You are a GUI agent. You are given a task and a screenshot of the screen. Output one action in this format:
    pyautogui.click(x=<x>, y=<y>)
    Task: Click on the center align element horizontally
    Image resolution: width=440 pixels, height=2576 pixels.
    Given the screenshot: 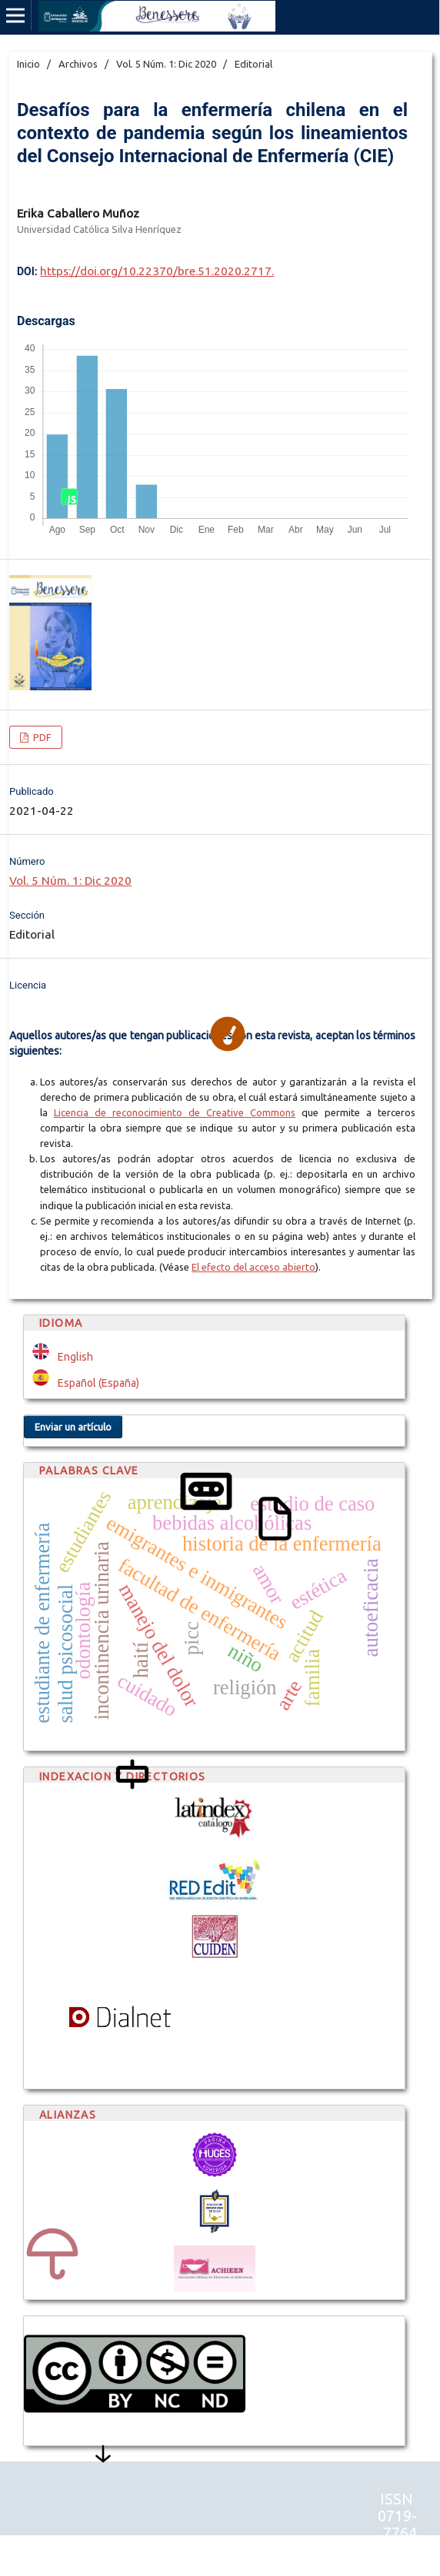 What is the action you would take?
    pyautogui.click(x=132, y=1774)
    